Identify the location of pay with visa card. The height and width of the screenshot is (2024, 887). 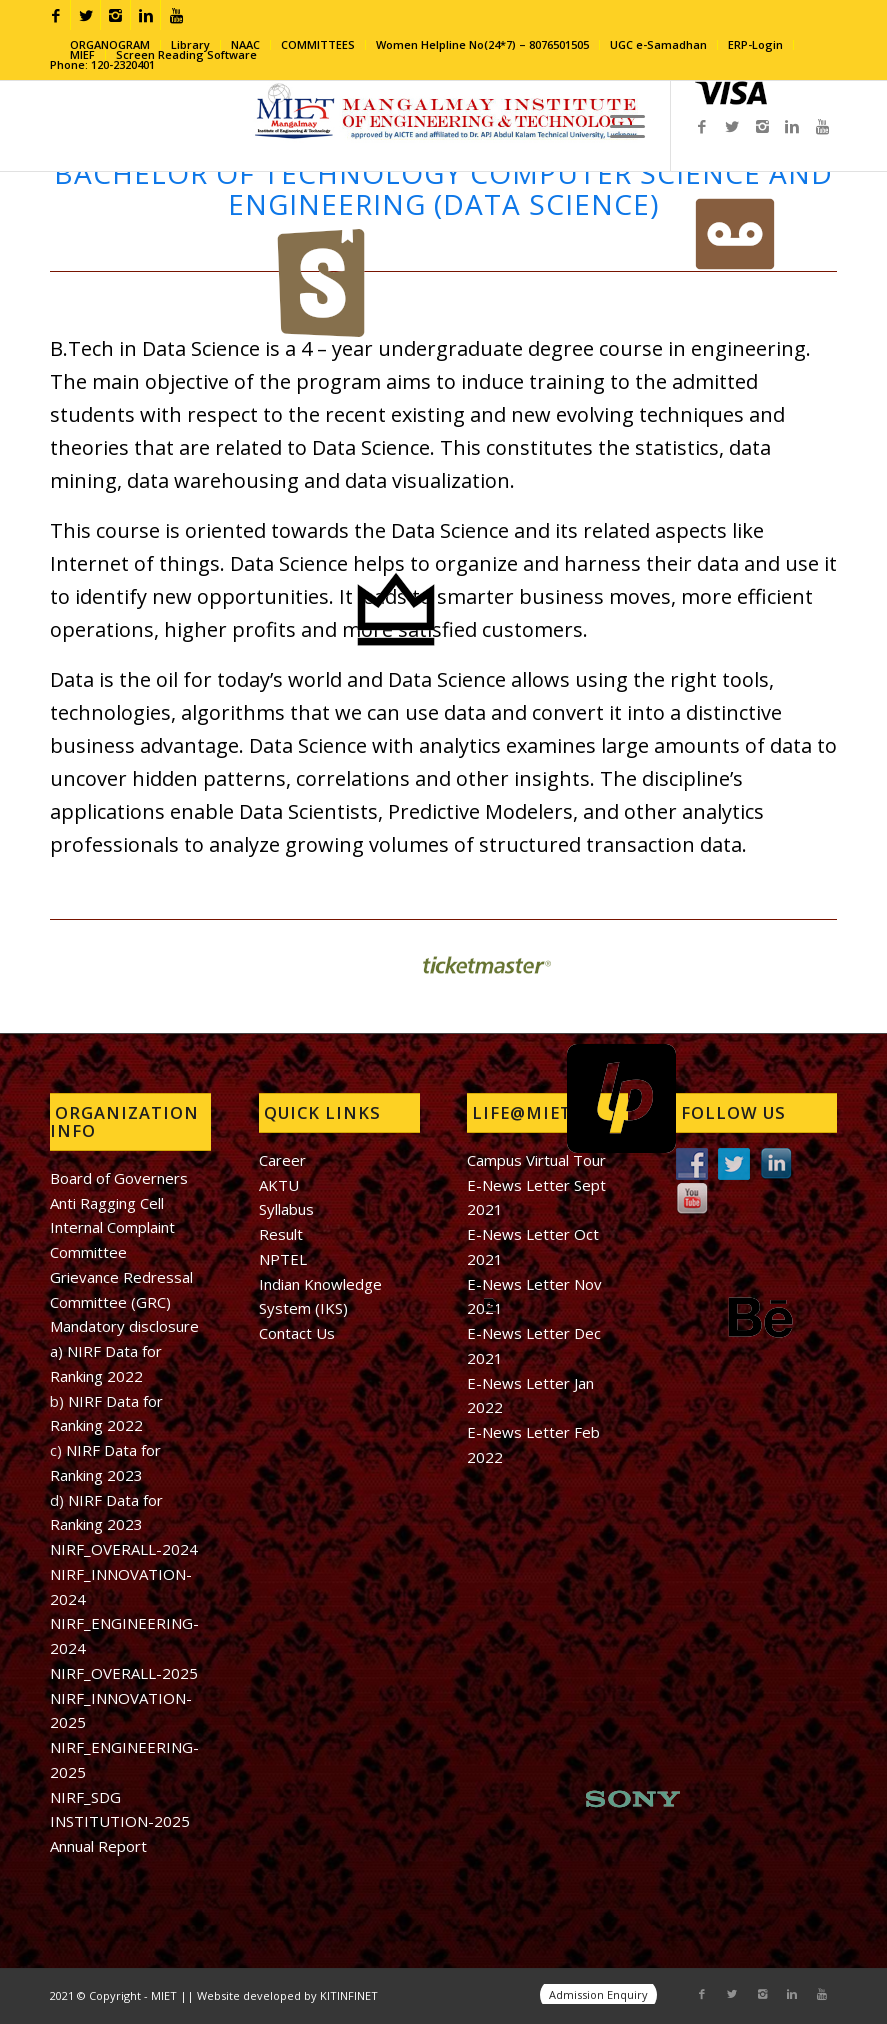
(731, 93).